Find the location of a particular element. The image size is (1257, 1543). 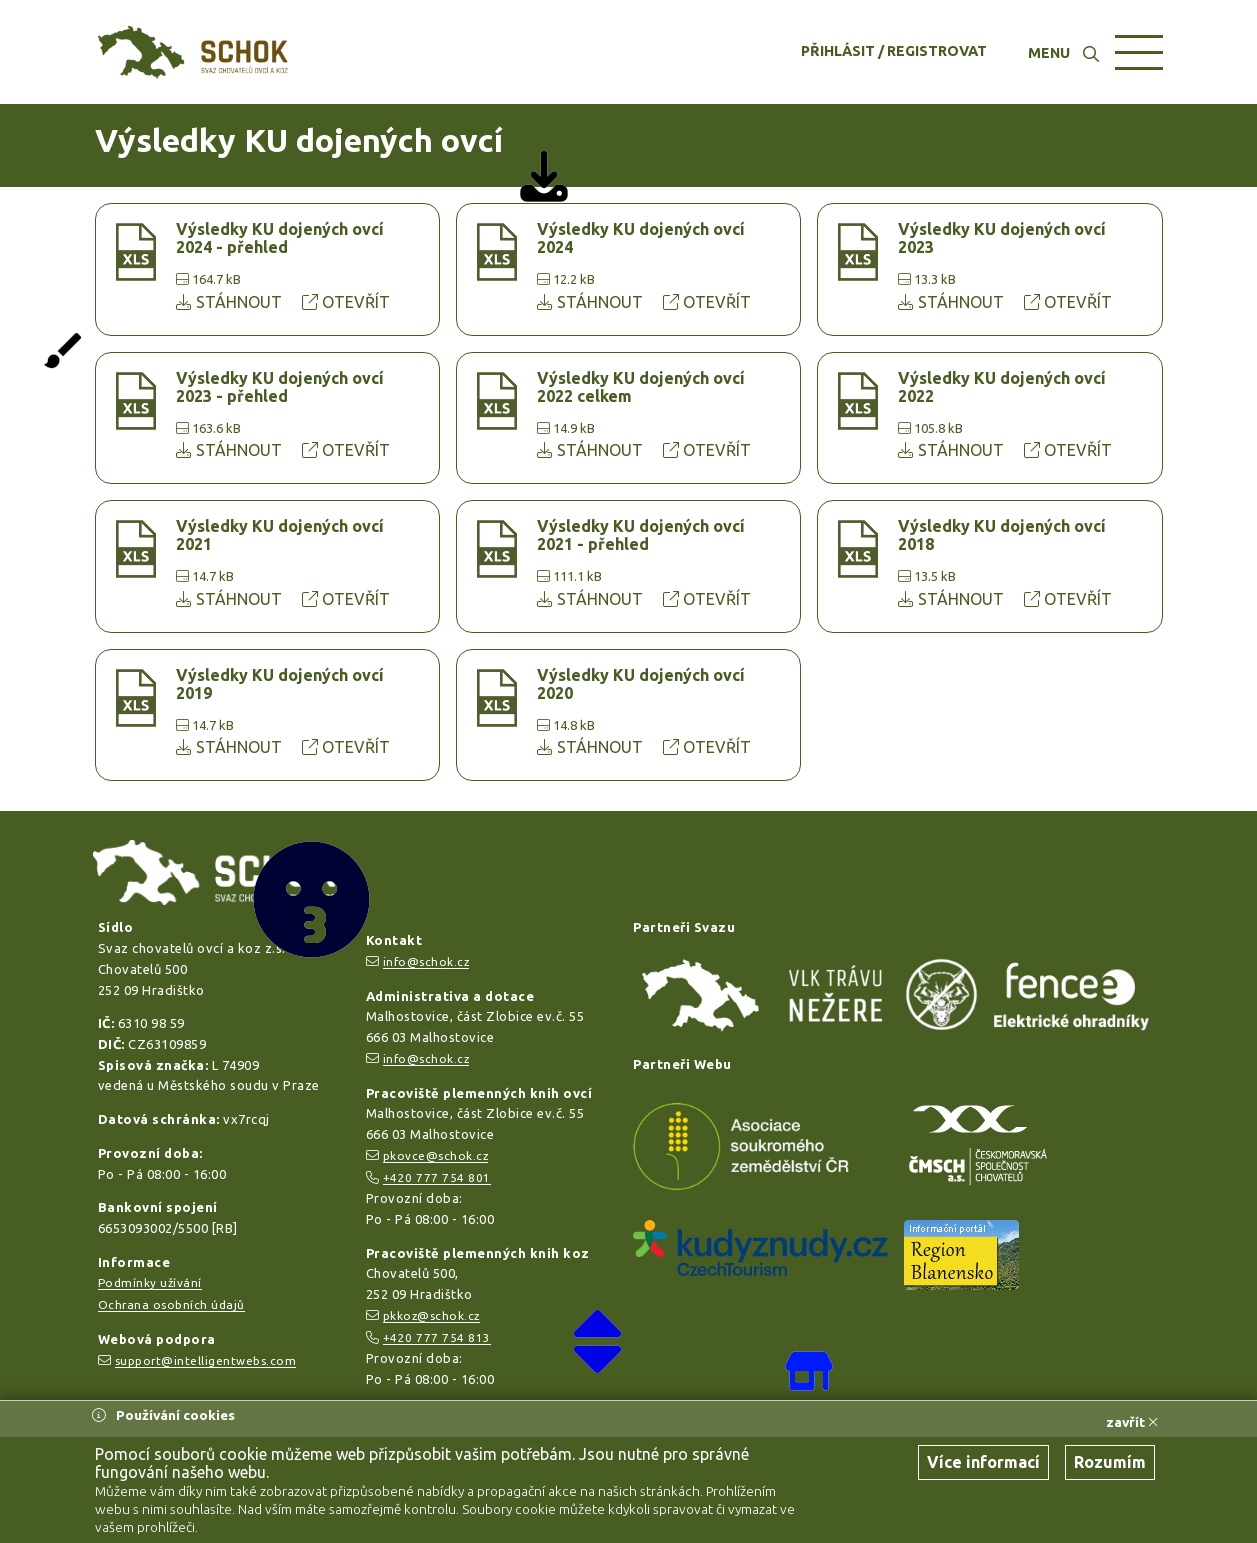

send a kiss or blowing kiss emoji reaction is located at coordinates (311, 899).